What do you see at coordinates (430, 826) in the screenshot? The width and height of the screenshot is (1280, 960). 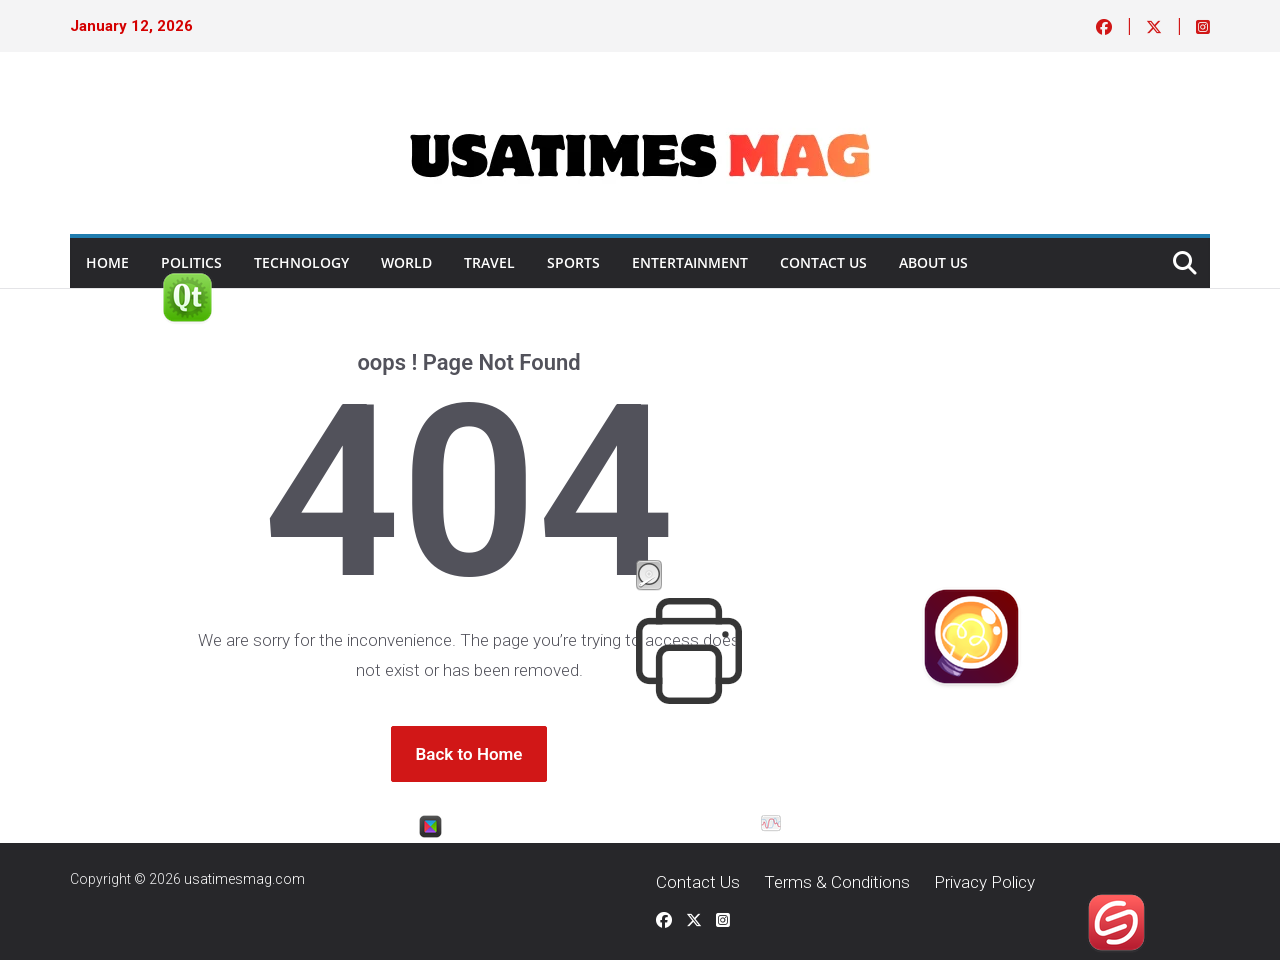 I see `launch gnome tetravex puzzle game` at bounding box center [430, 826].